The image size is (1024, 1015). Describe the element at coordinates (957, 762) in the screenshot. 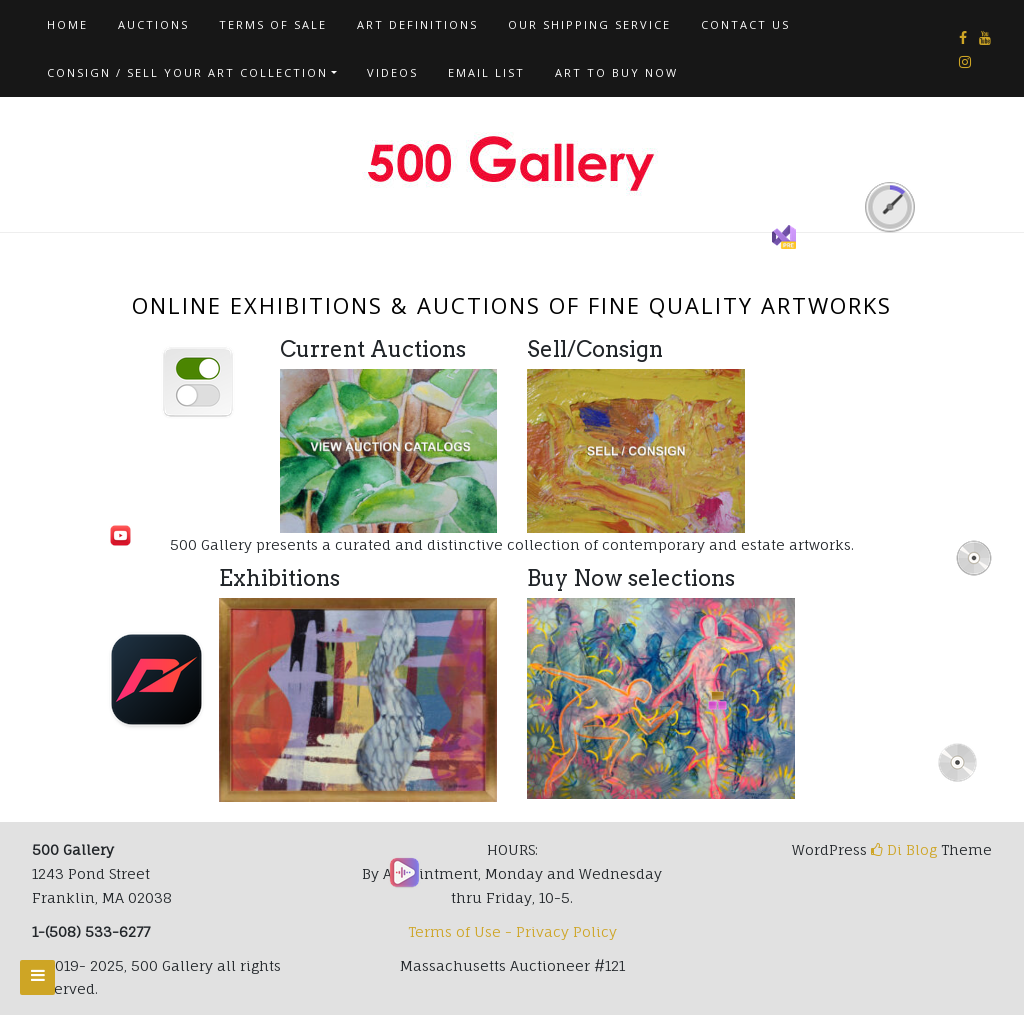

I see `indicates a DVD-RW drive or rewritable disc` at that location.